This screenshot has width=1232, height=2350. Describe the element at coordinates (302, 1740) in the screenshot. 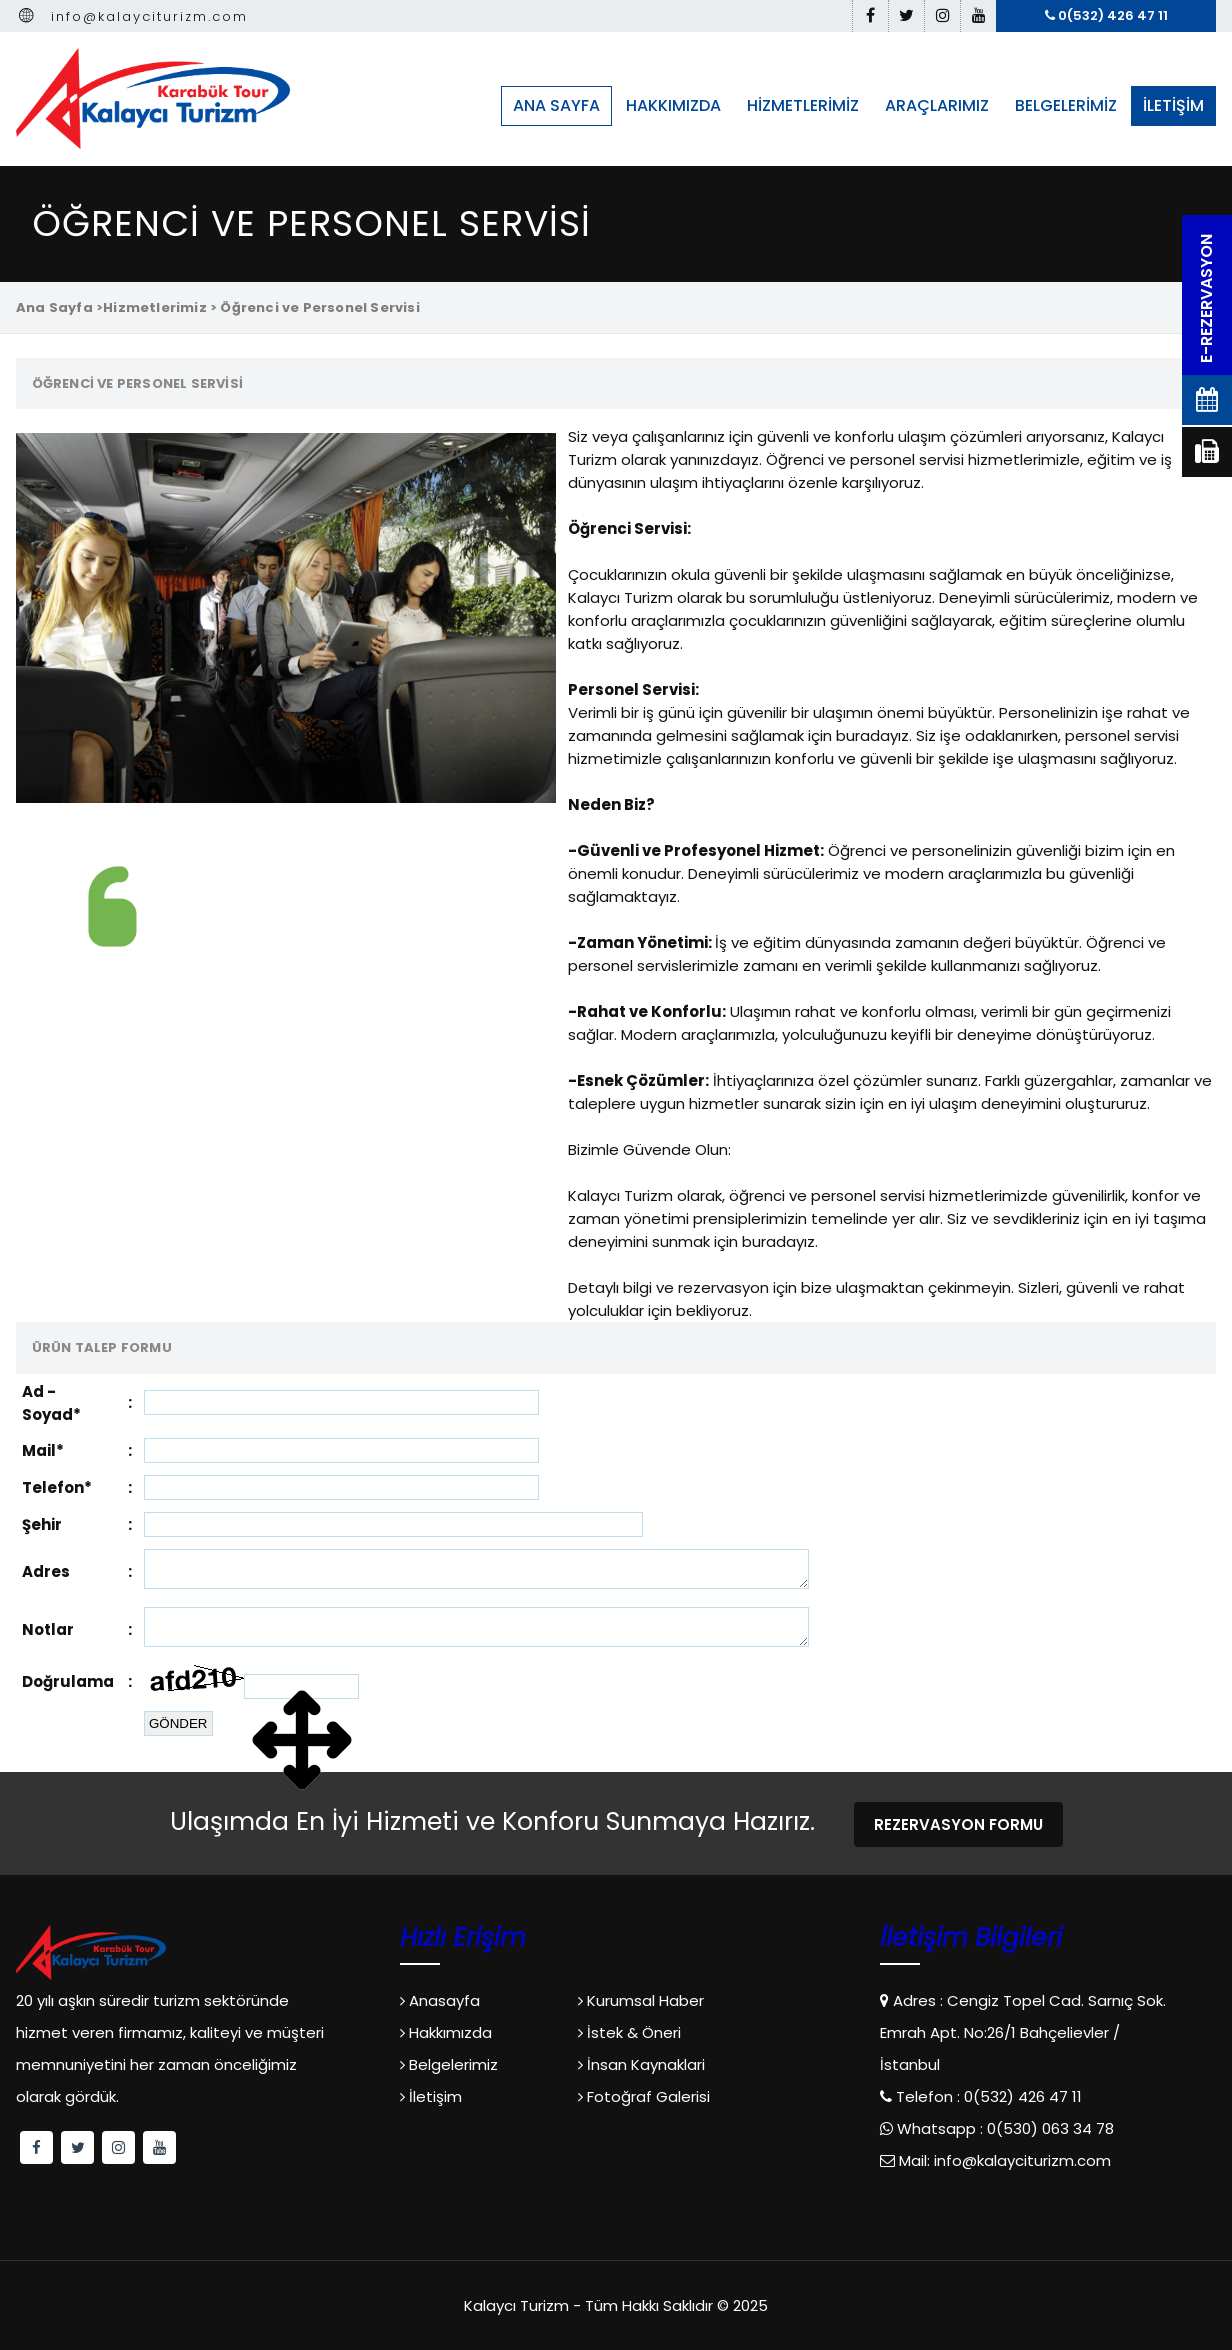

I see `move or reposition an element` at that location.